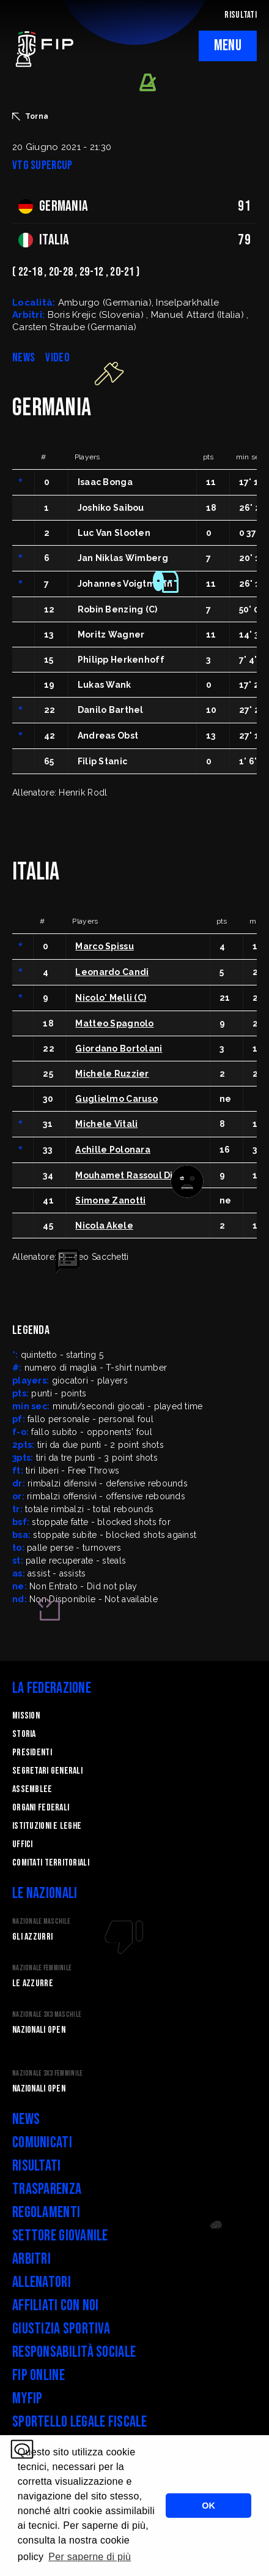 The width and height of the screenshot is (269, 2576). I want to click on access woodcutting or crafting tools, so click(109, 374).